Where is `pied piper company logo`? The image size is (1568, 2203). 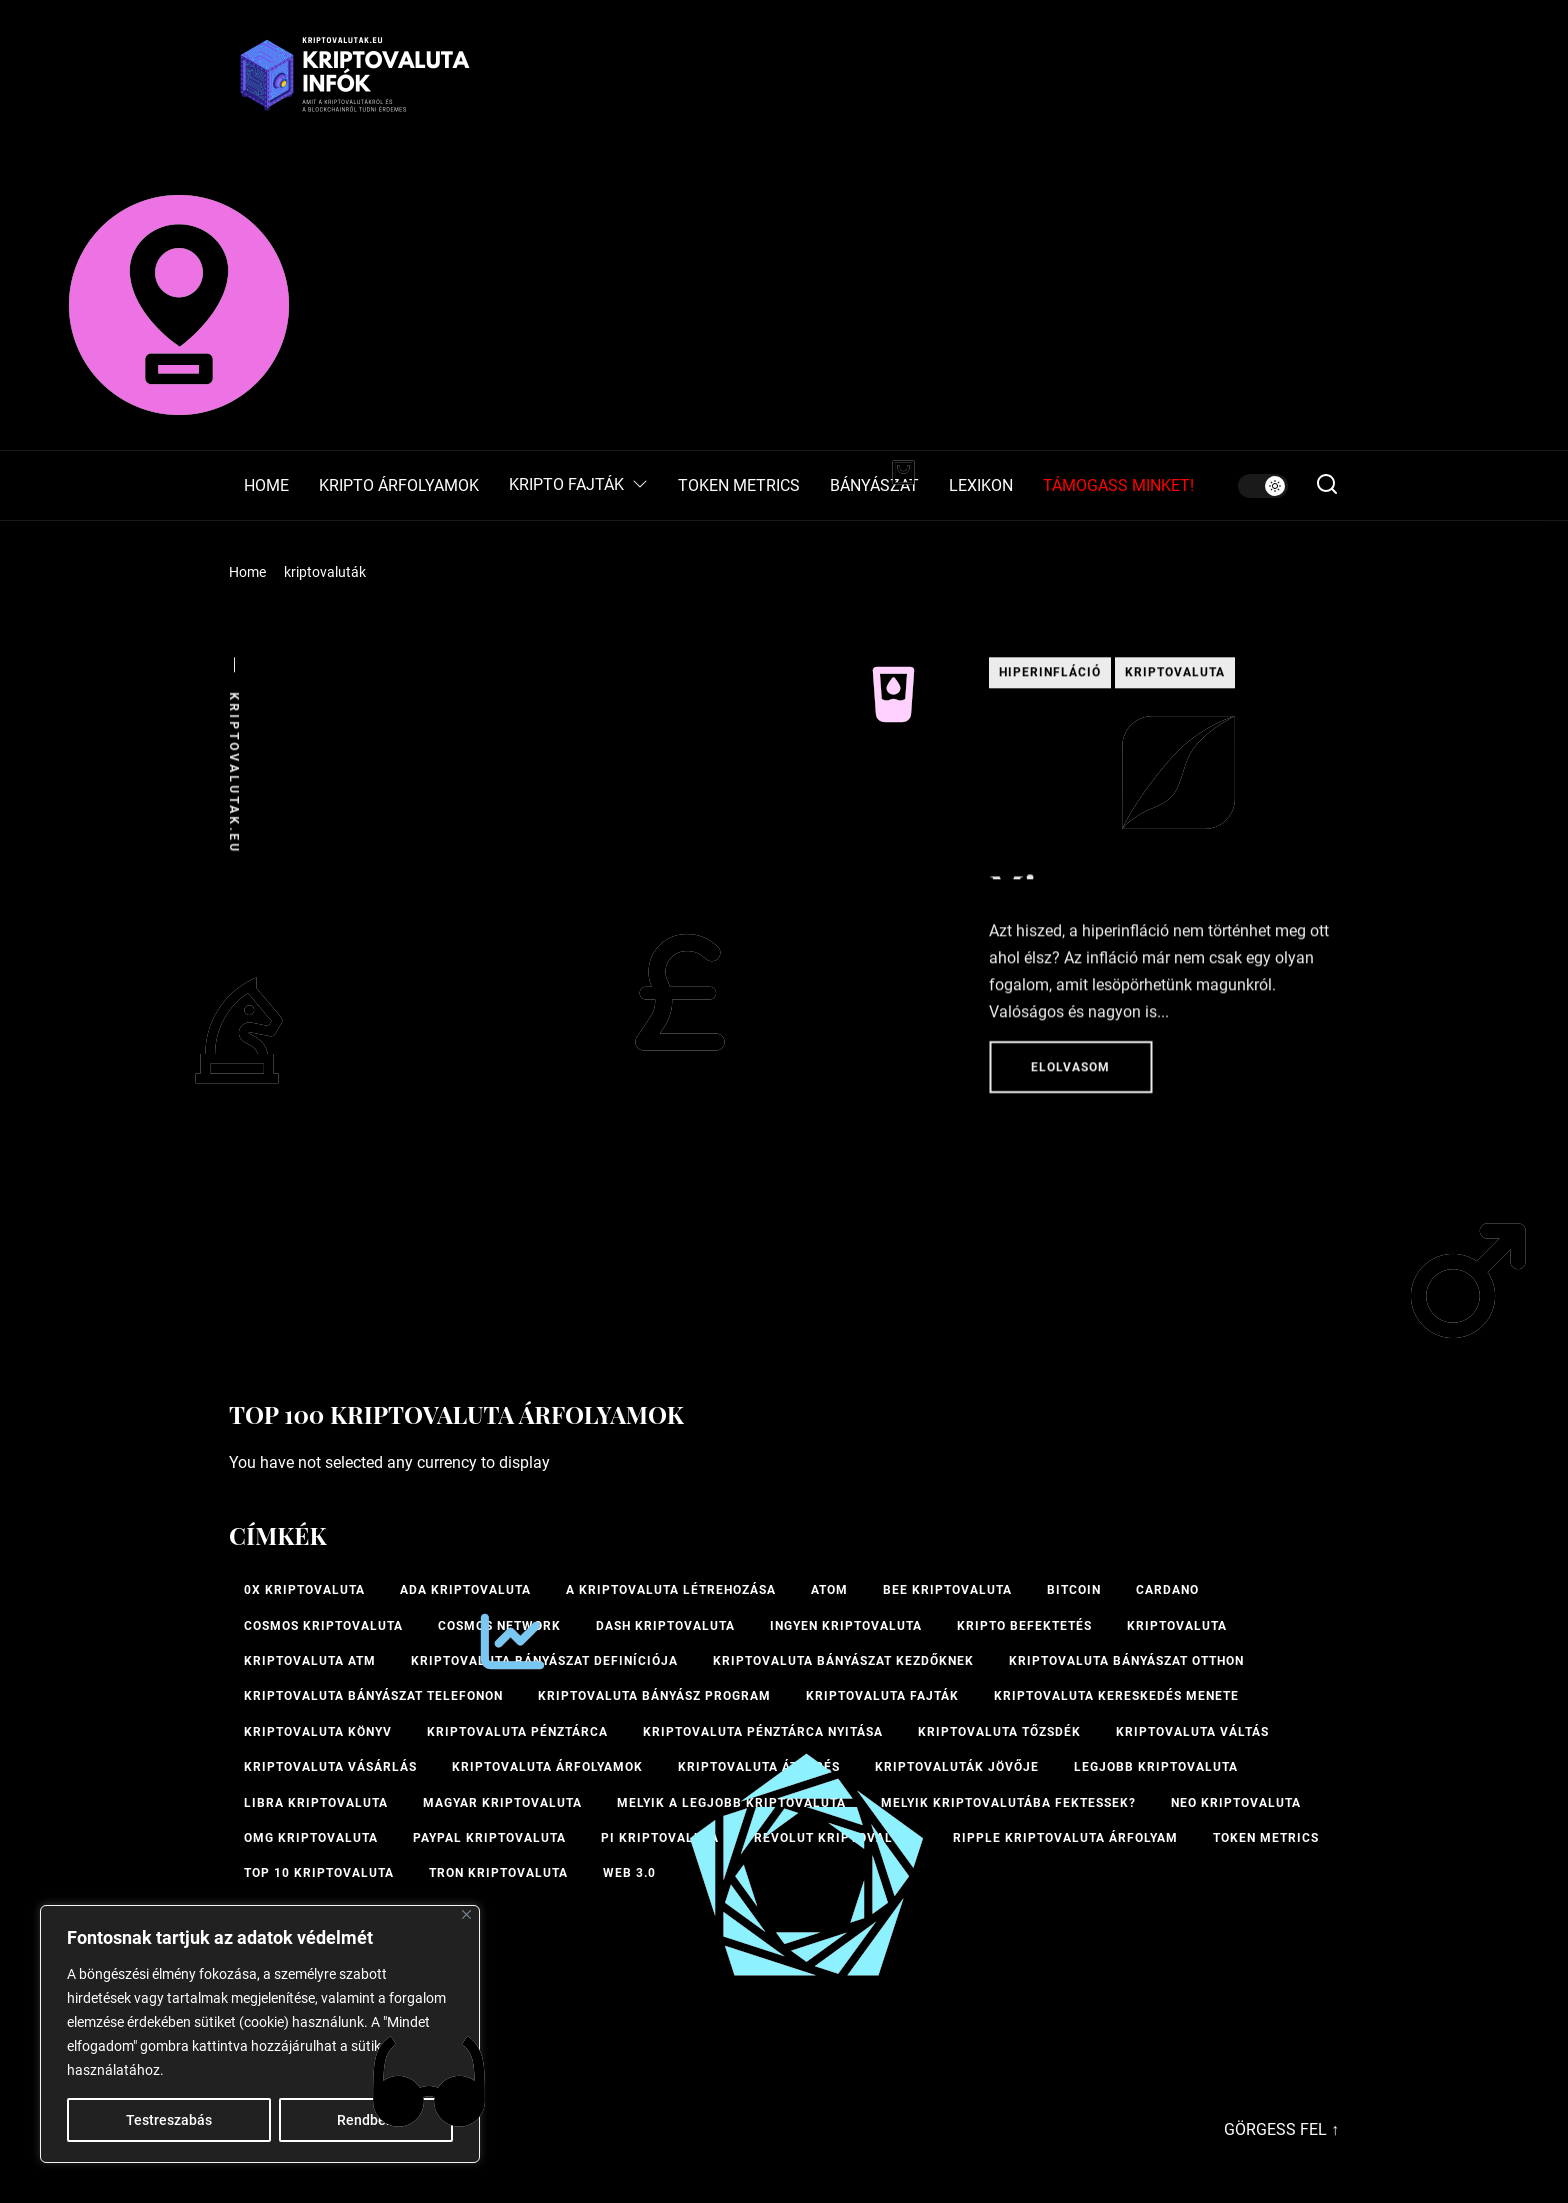 pied piper company logo is located at coordinates (1178, 772).